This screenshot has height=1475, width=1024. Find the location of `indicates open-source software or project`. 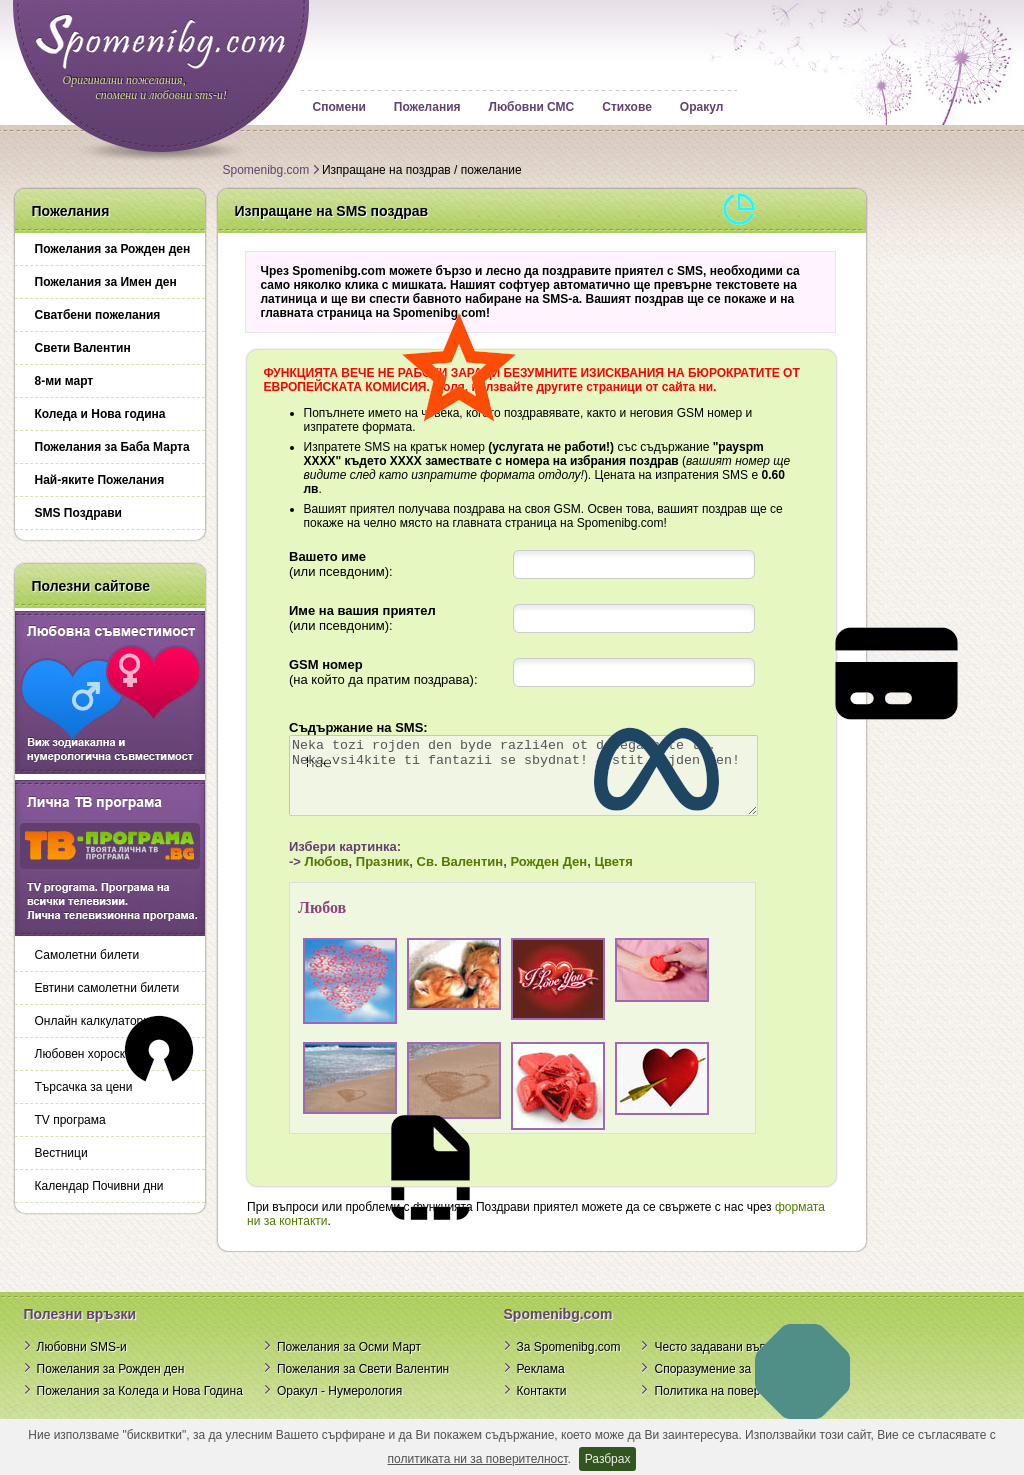

indicates open-source software or project is located at coordinates (159, 1050).